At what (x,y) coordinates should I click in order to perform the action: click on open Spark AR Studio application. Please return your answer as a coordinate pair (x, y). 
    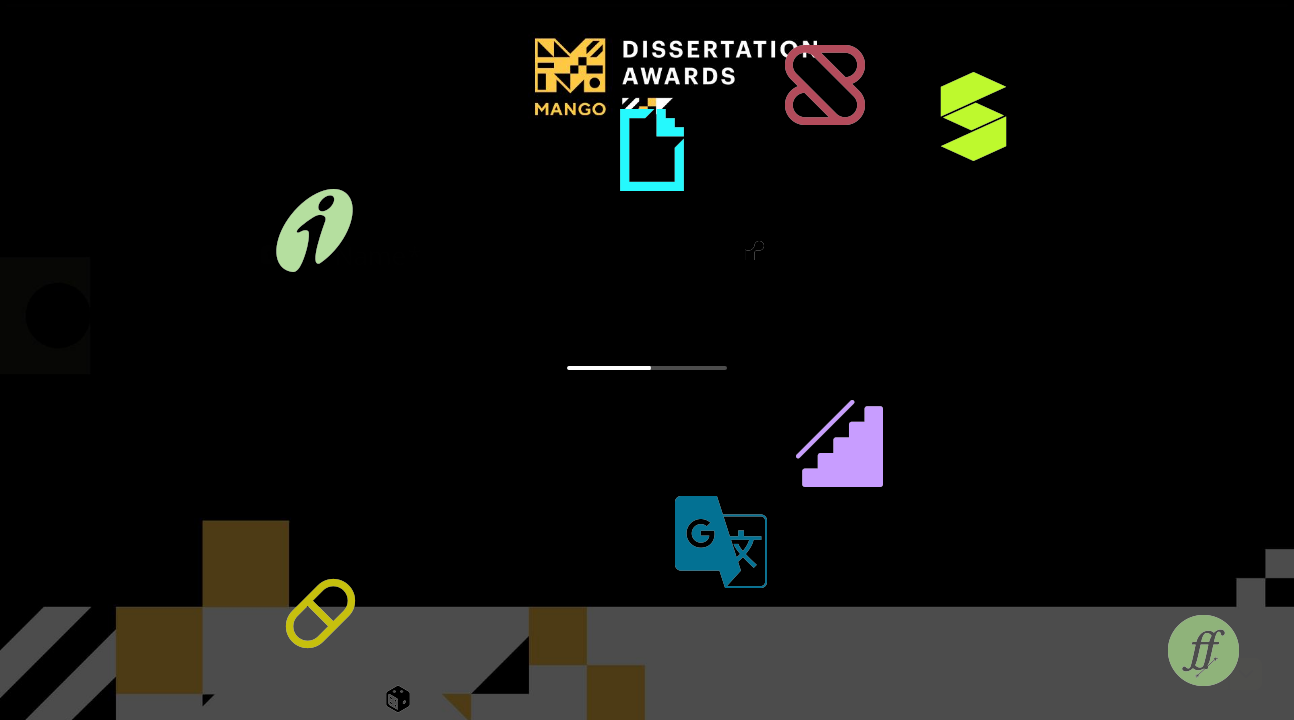
    Looking at the image, I should click on (973, 116).